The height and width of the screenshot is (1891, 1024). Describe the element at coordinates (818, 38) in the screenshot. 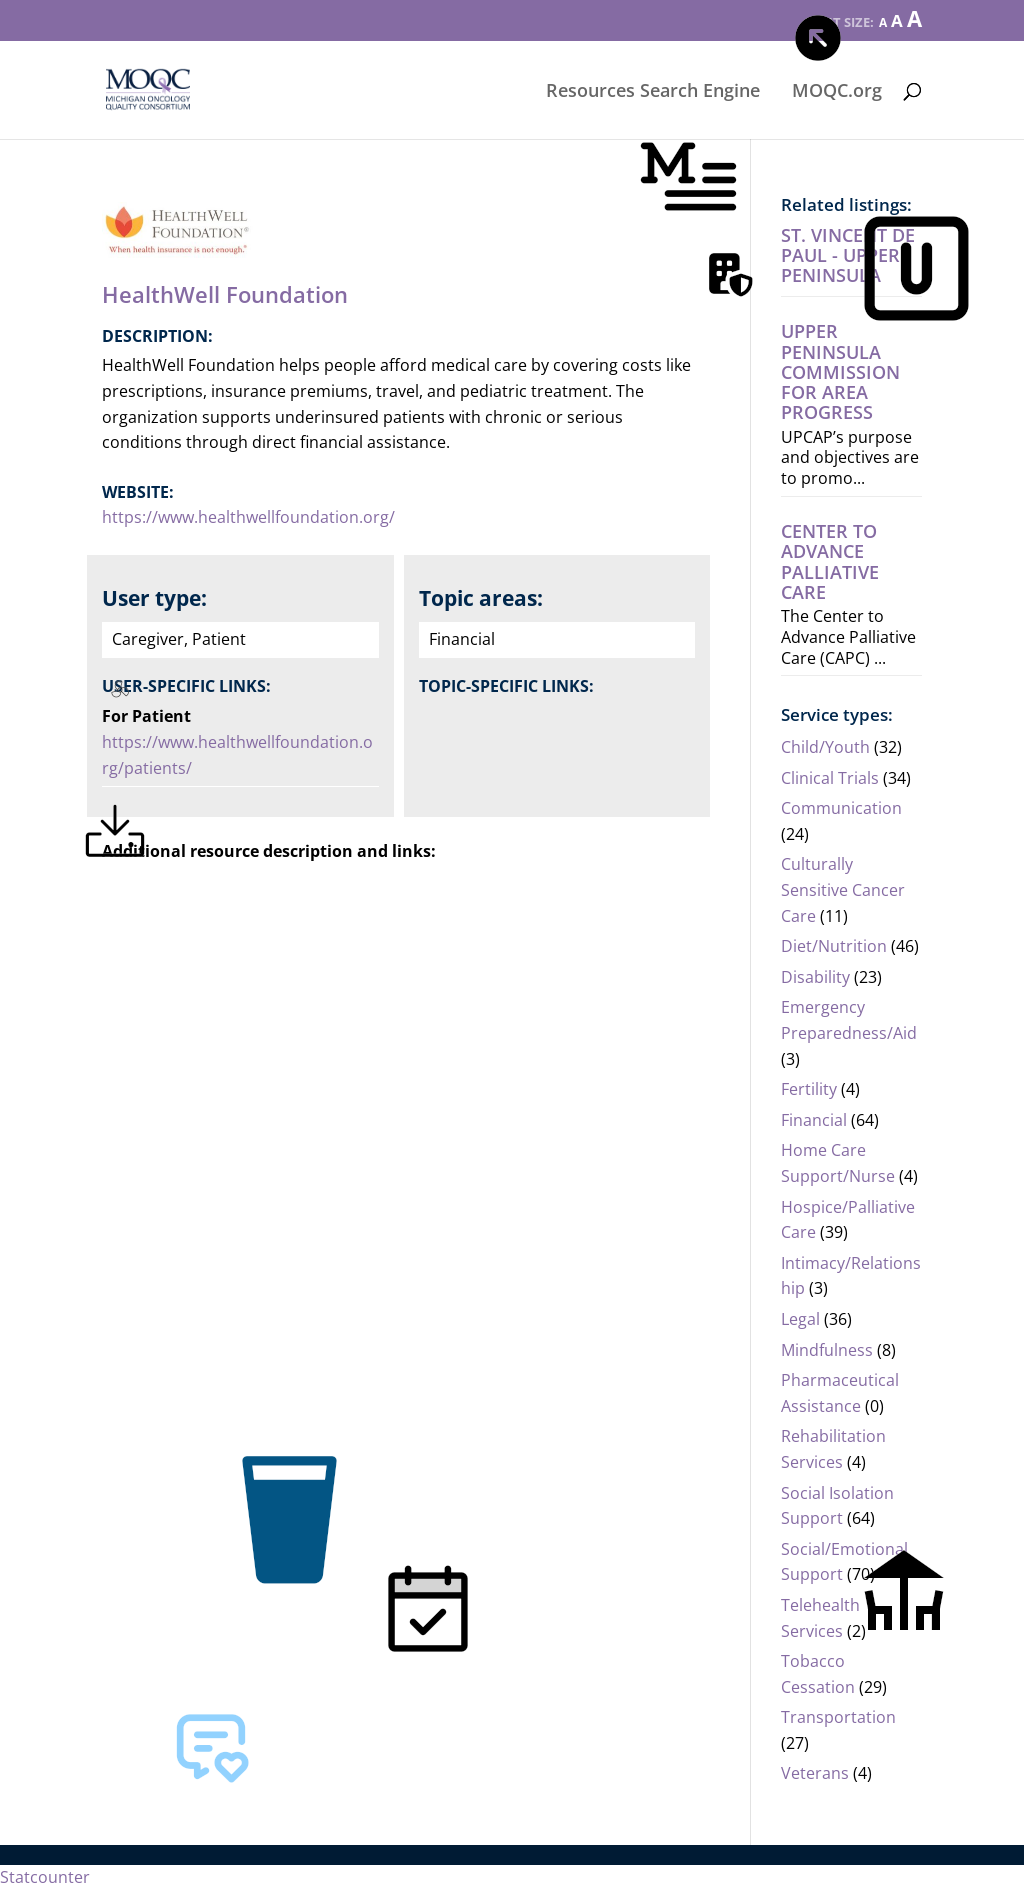

I see `navigate back to the previous screen` at that location.